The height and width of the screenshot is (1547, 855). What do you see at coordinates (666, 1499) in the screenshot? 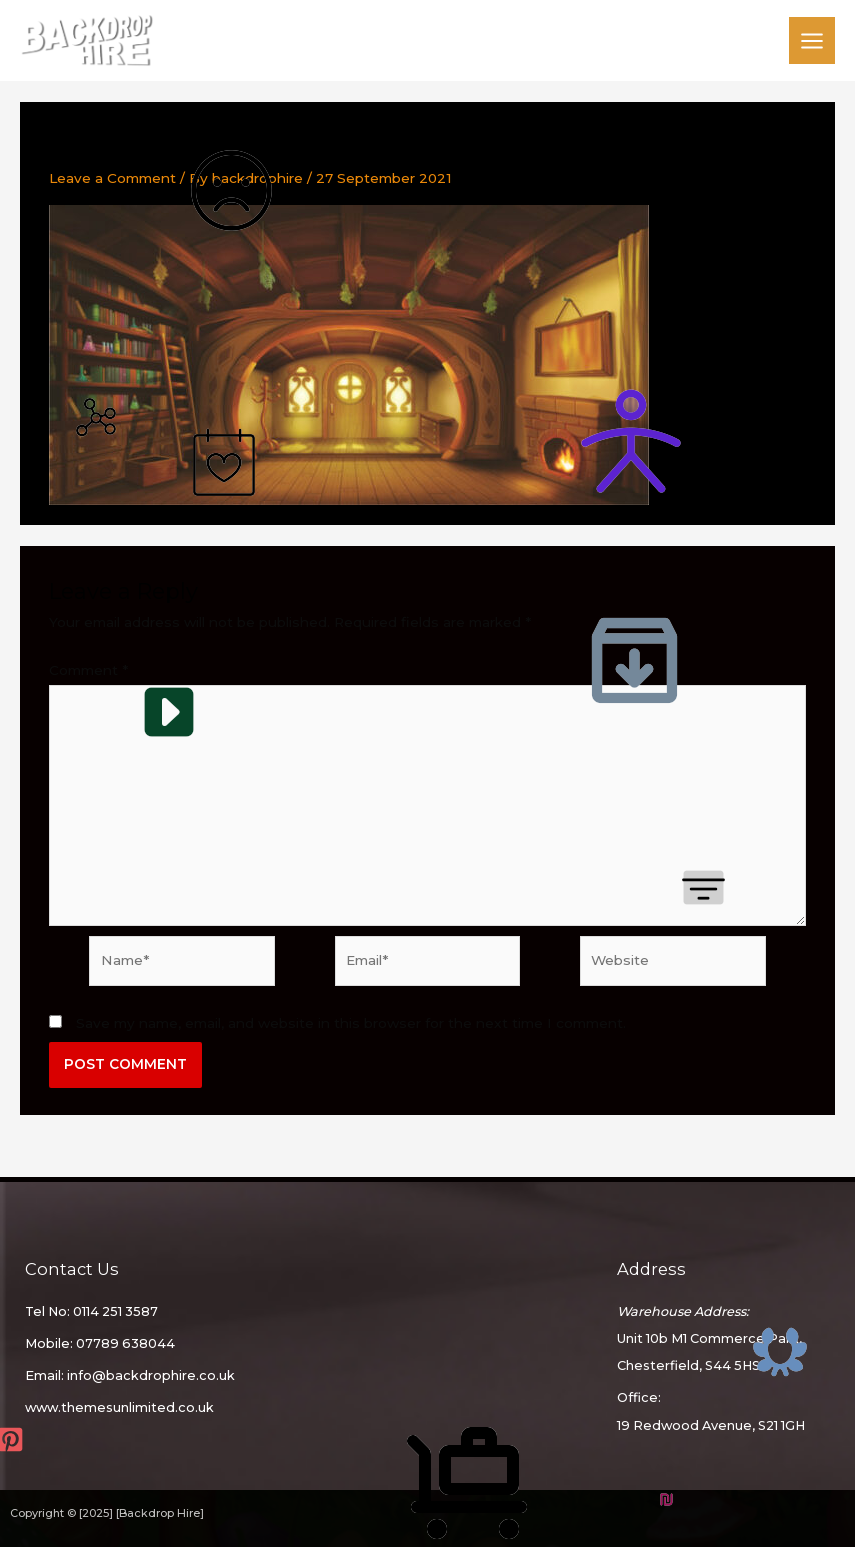
I see `indicates Israeli shekel currency` at bounding box center [666, 1499].